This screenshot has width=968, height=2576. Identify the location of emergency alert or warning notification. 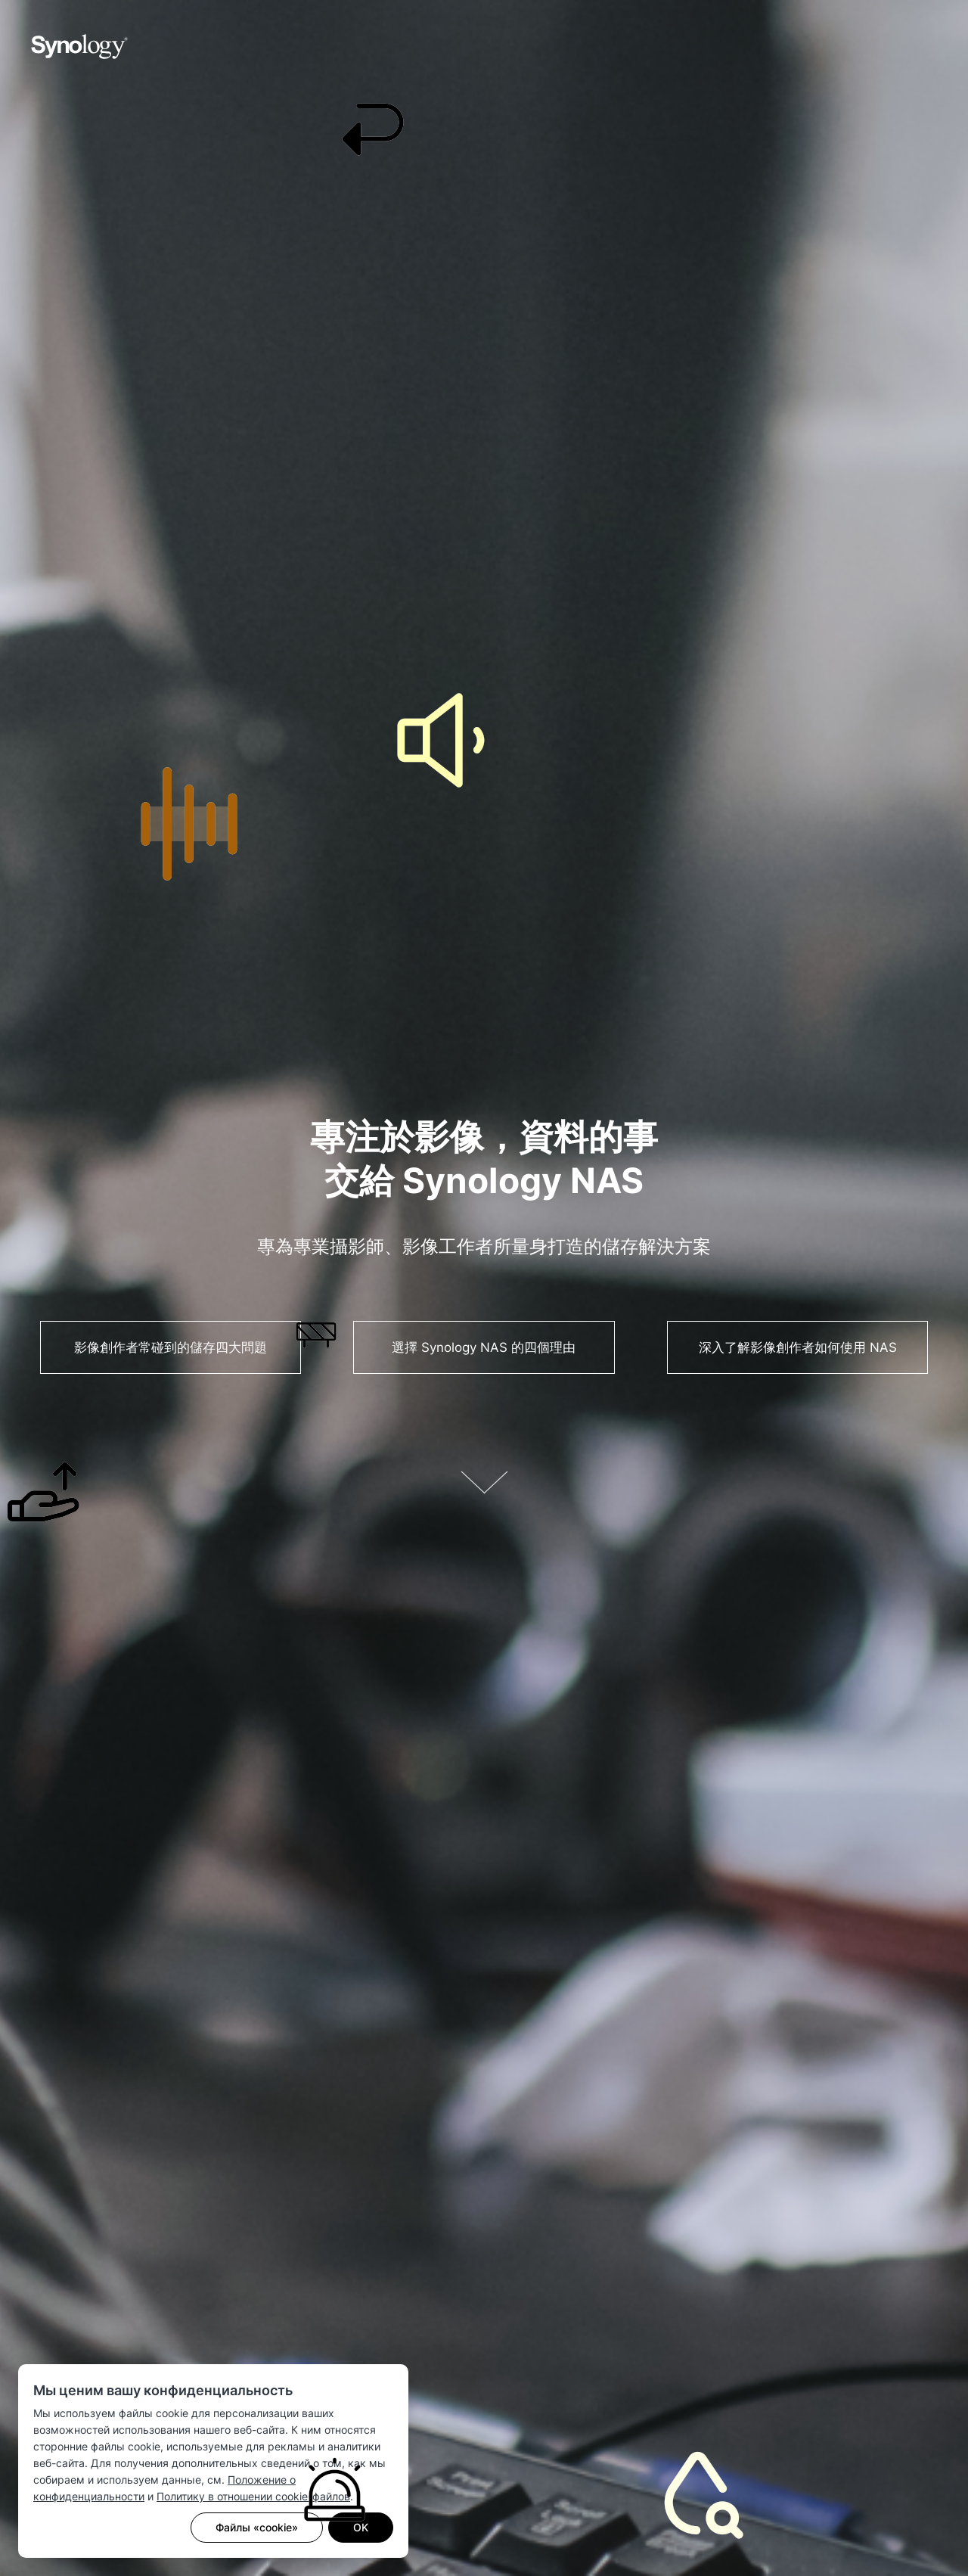
(334, 2495).